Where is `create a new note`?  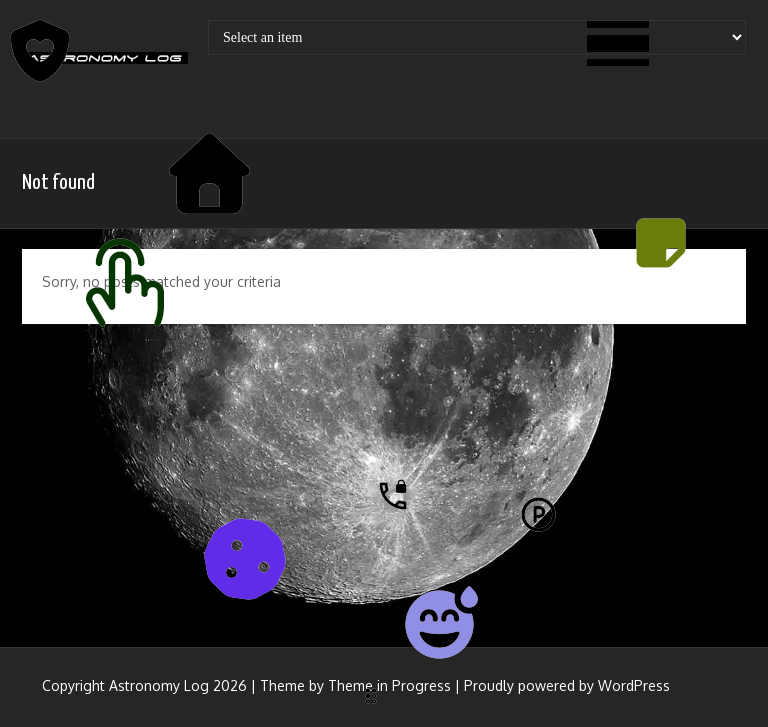
create a new note is located at coordinates (661, 243).